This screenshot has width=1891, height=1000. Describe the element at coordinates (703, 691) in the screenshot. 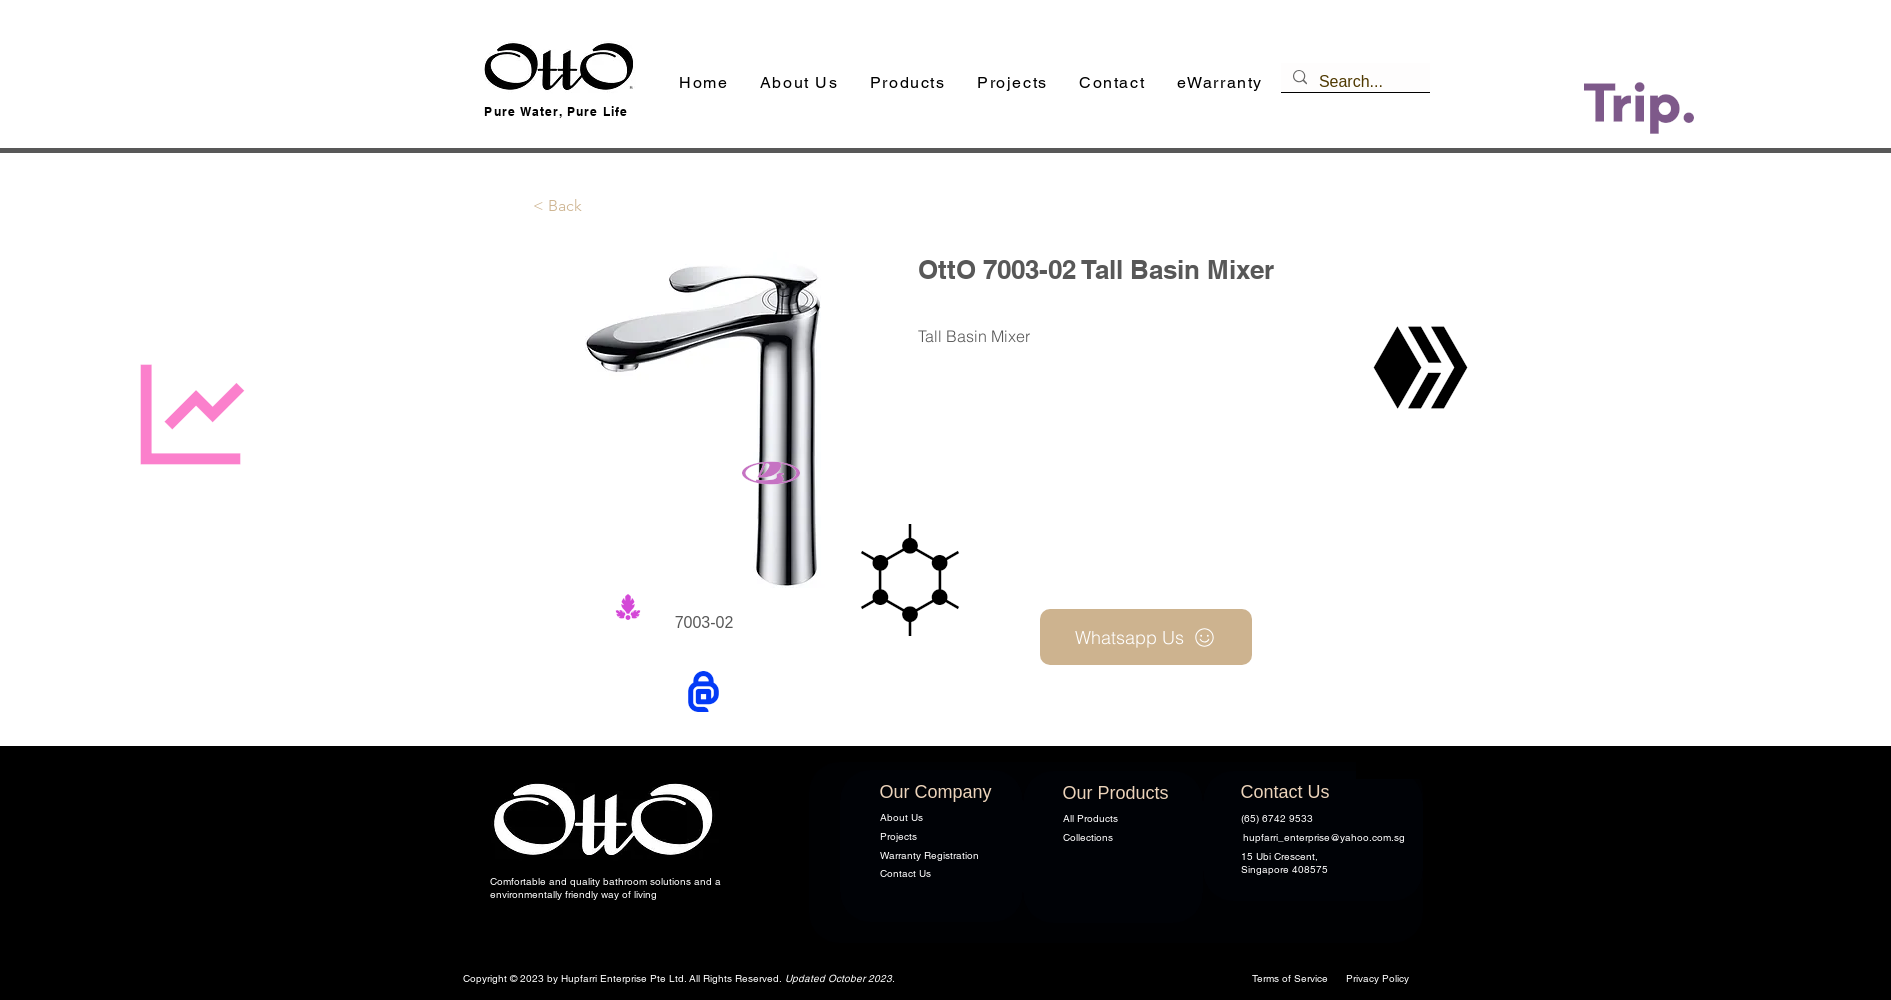

I see `open addy.io email alias service` at that location.